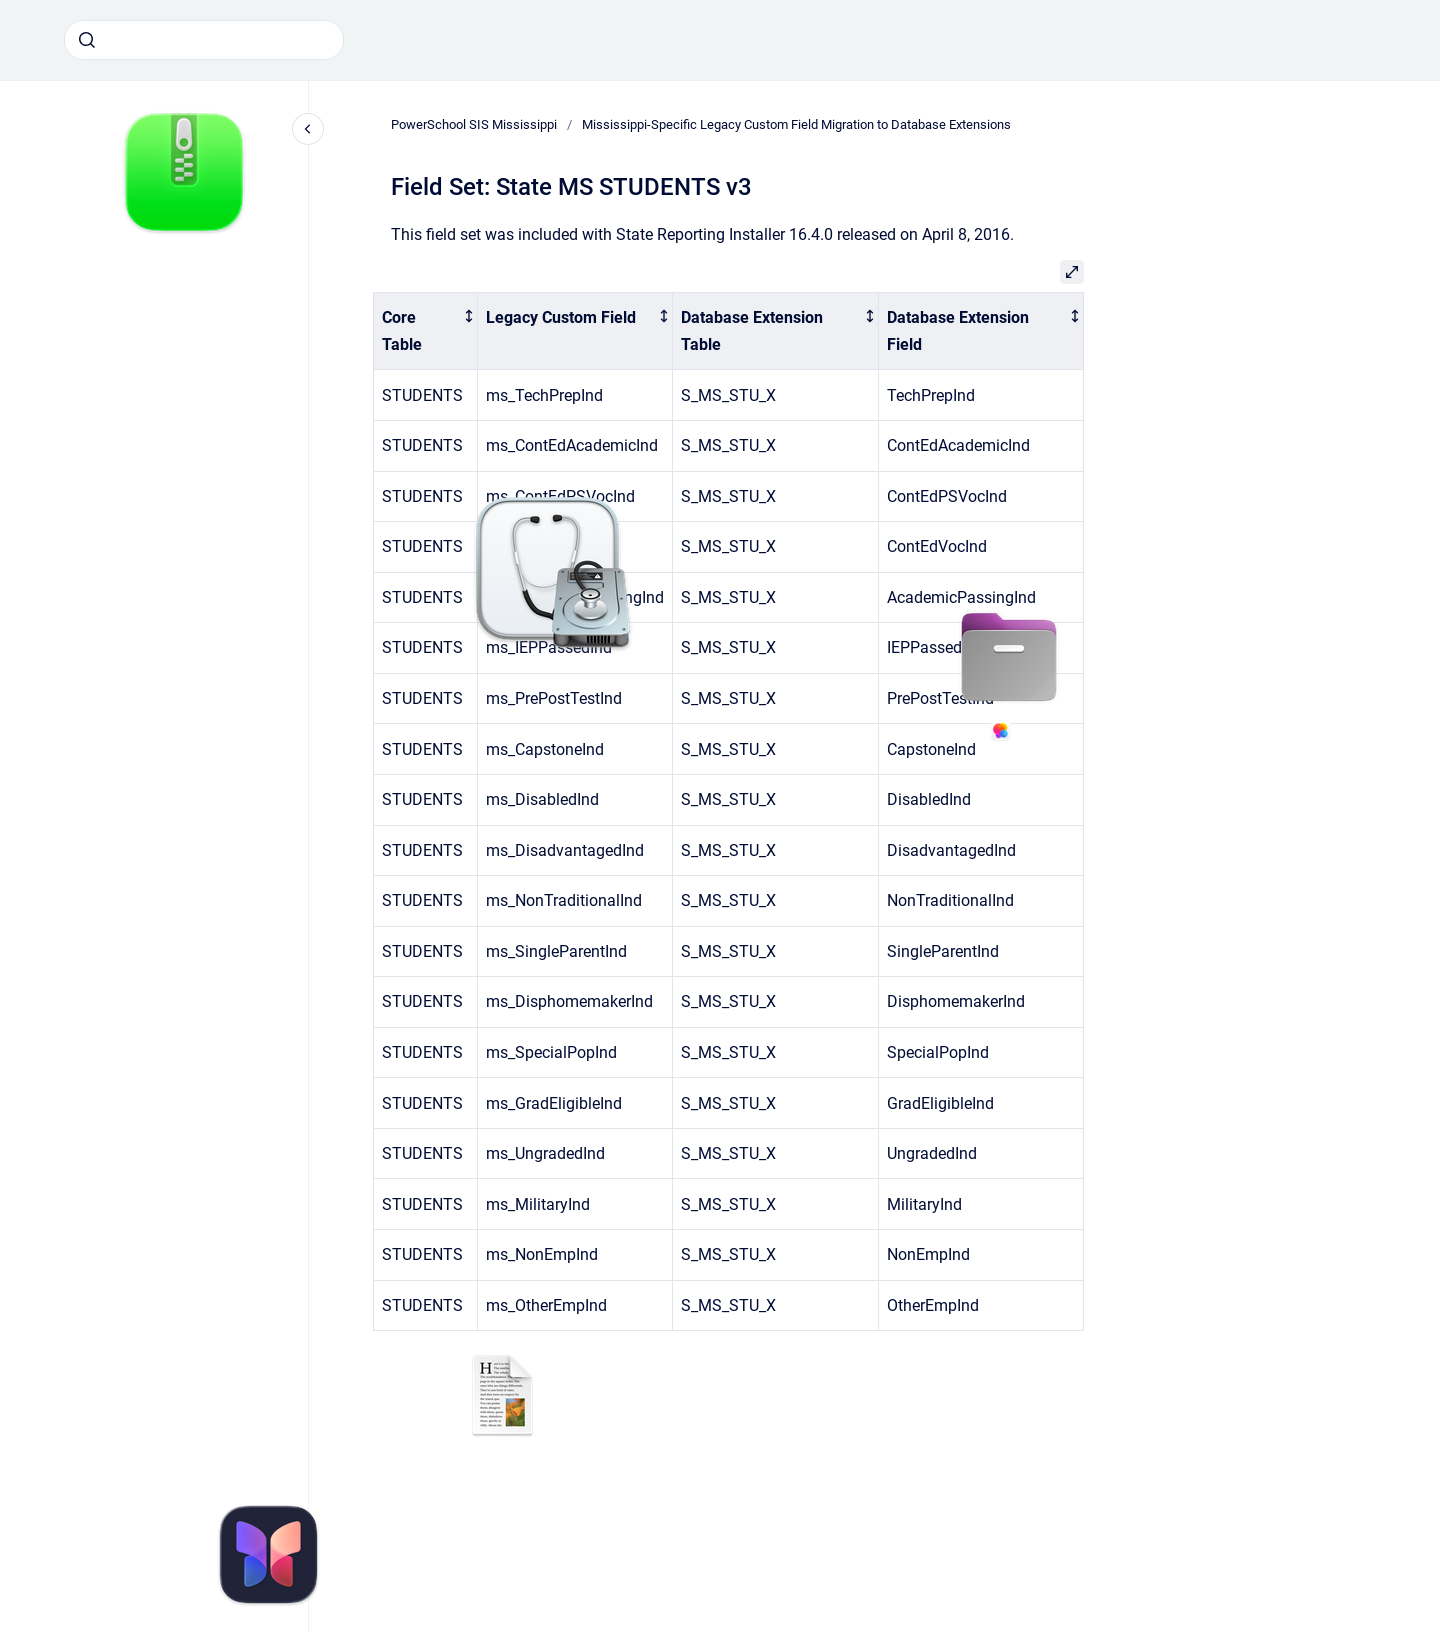 The height and width of the screenshot is (1632, 1440). I want to click on open the file manager application, so click(1009, 657).